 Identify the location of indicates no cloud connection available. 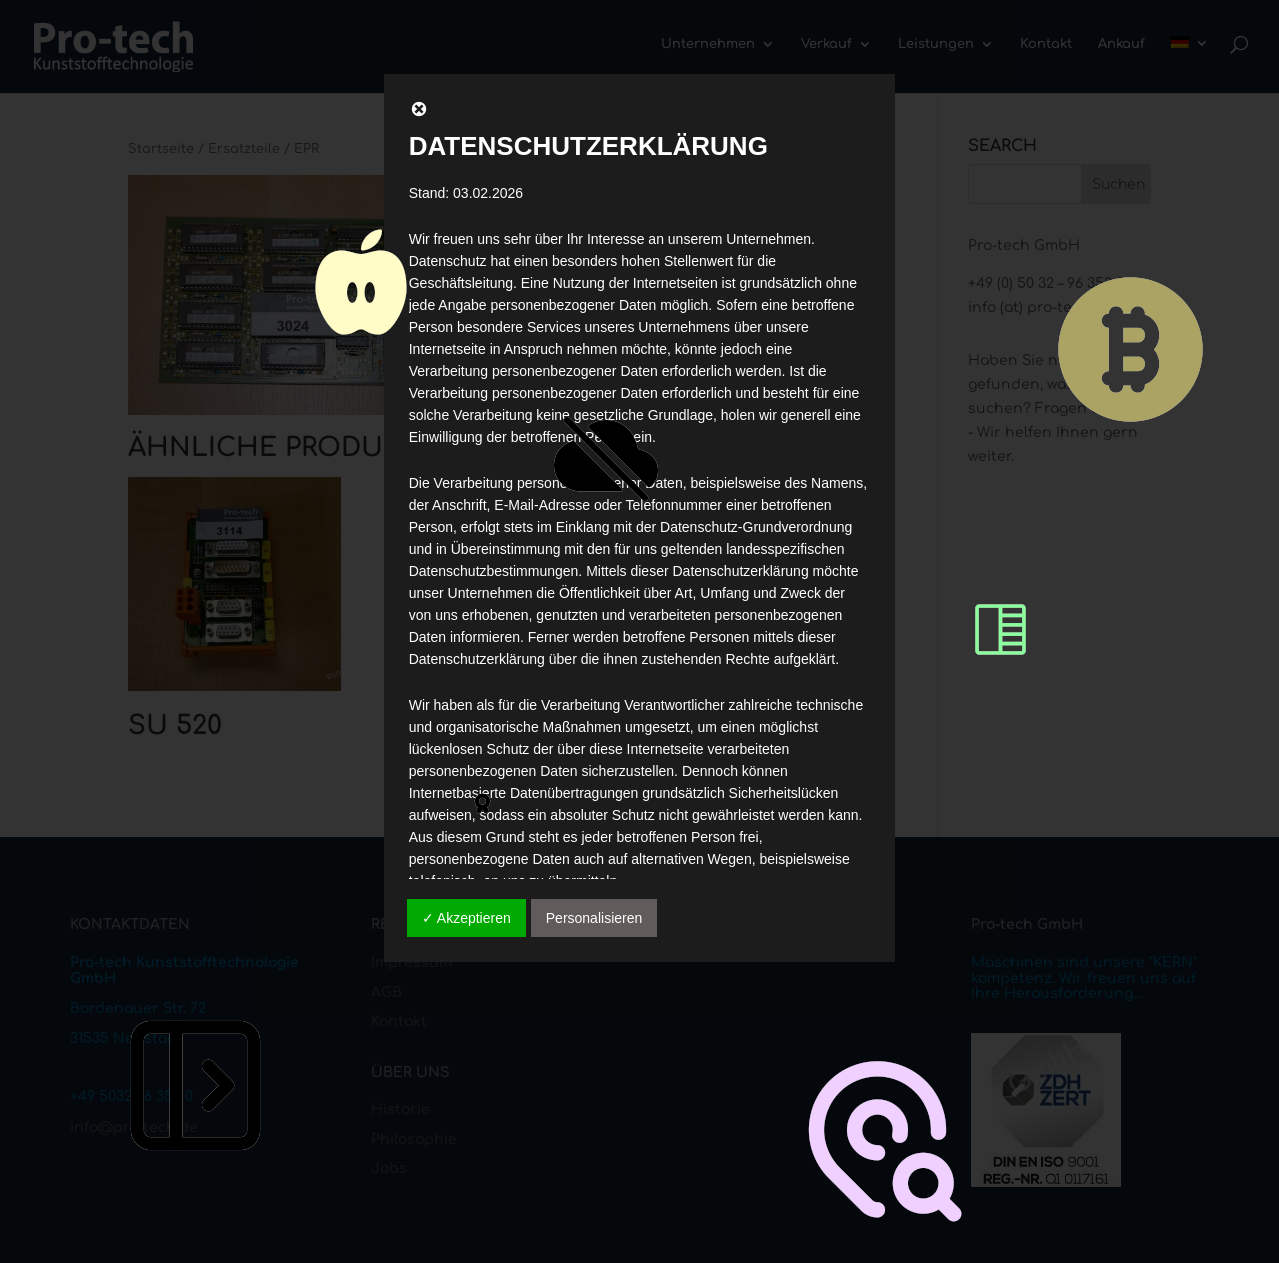
(606, 459).